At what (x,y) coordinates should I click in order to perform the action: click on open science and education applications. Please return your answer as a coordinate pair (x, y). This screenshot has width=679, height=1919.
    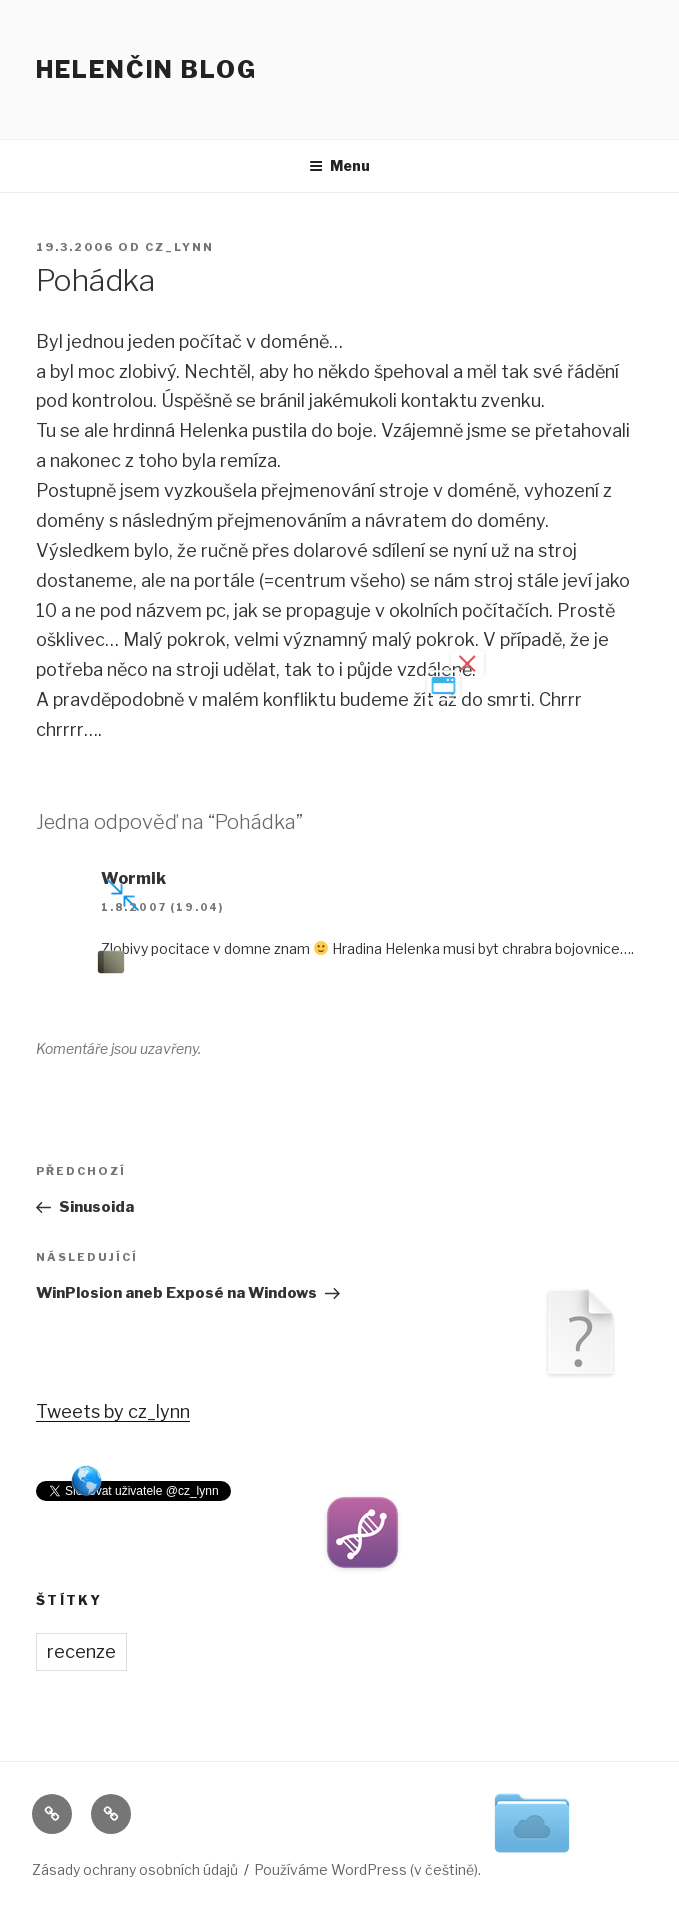
    Looking at the image, I should click on (362, 1532).